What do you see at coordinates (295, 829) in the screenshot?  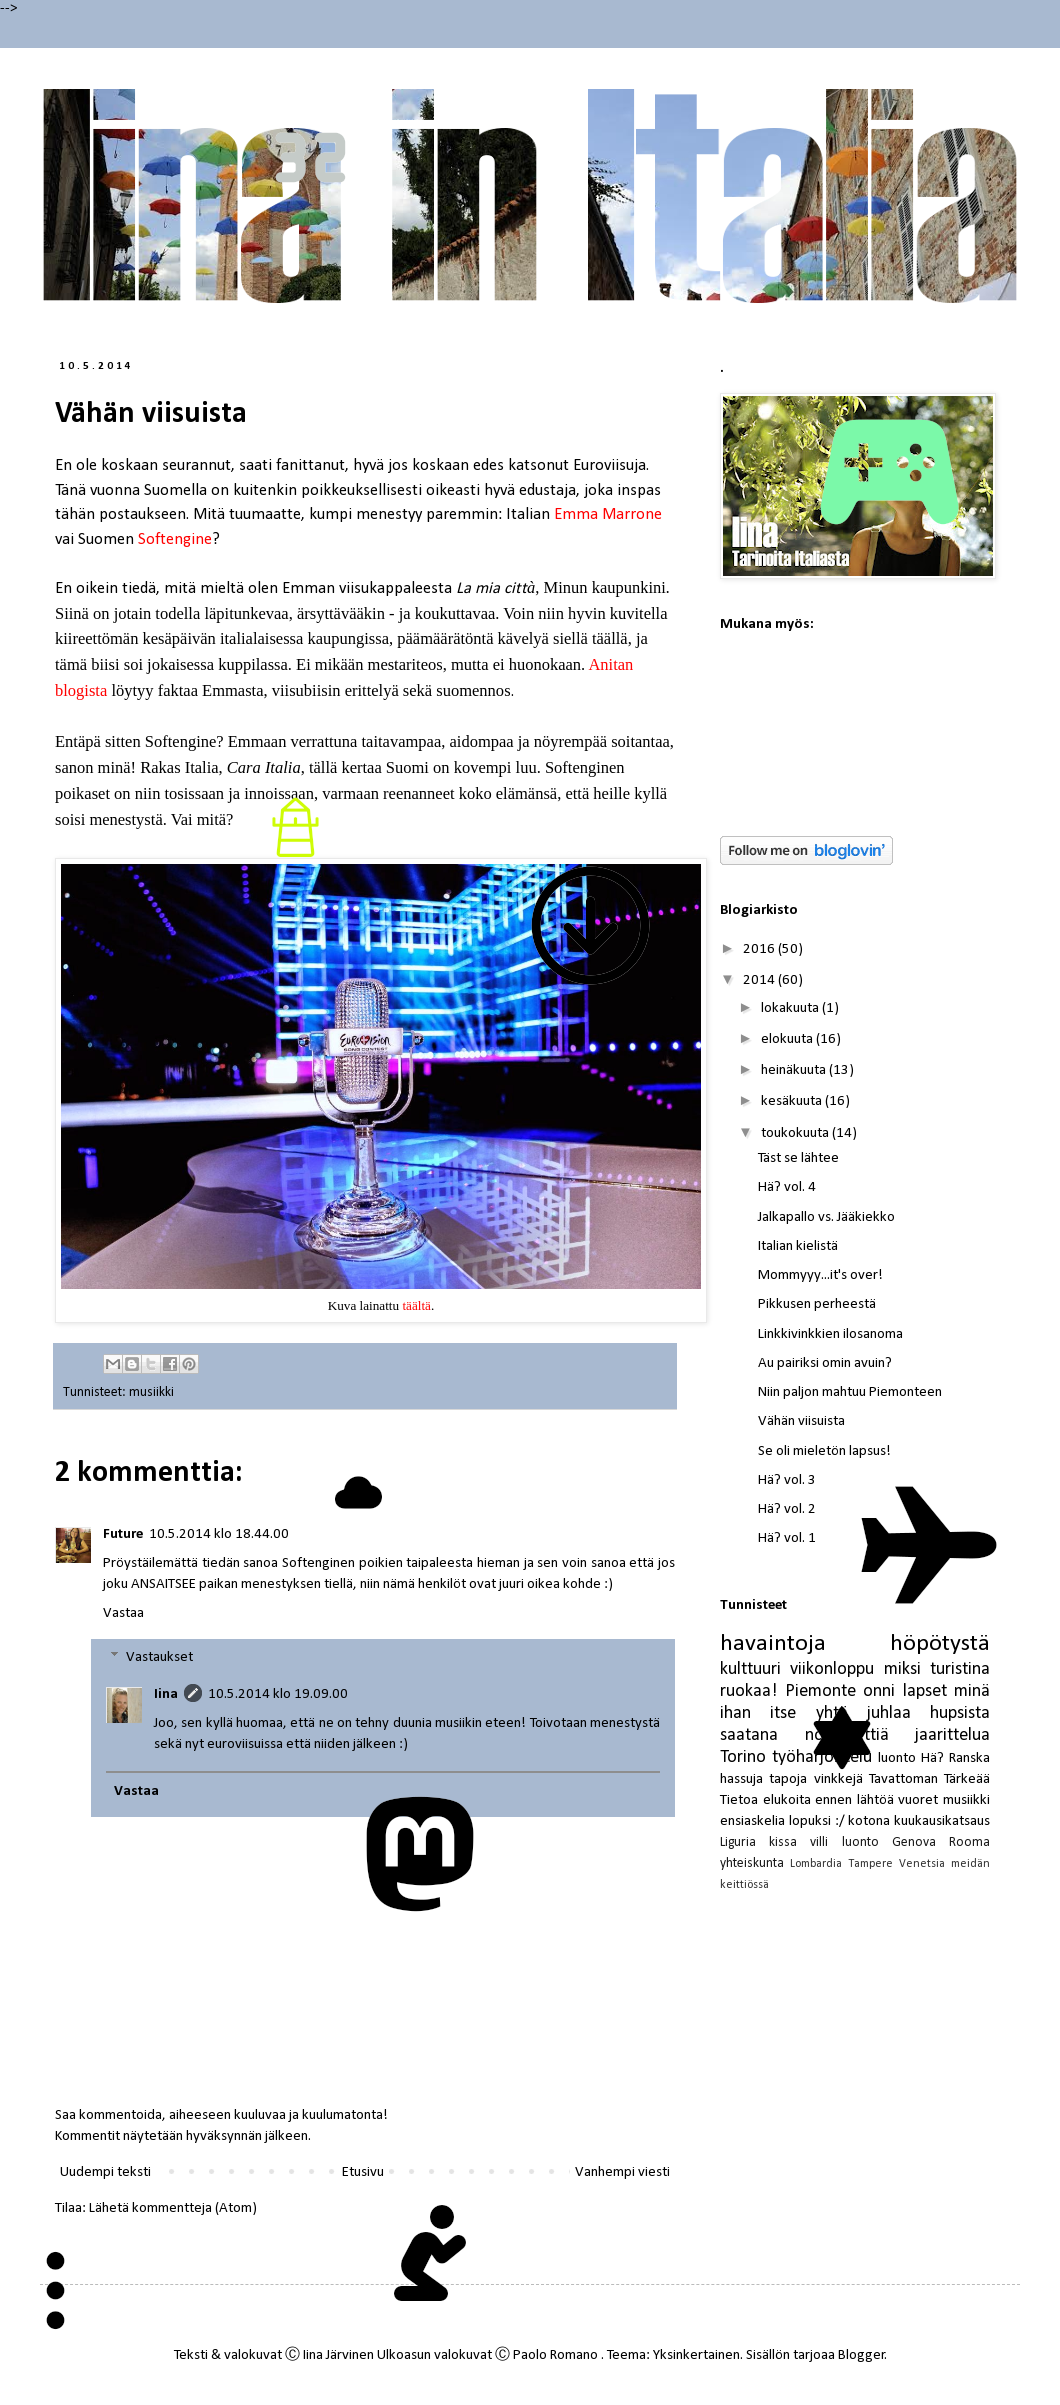 I see `access website accessibility or SEO audit tools` at bounding box center [295, 829].